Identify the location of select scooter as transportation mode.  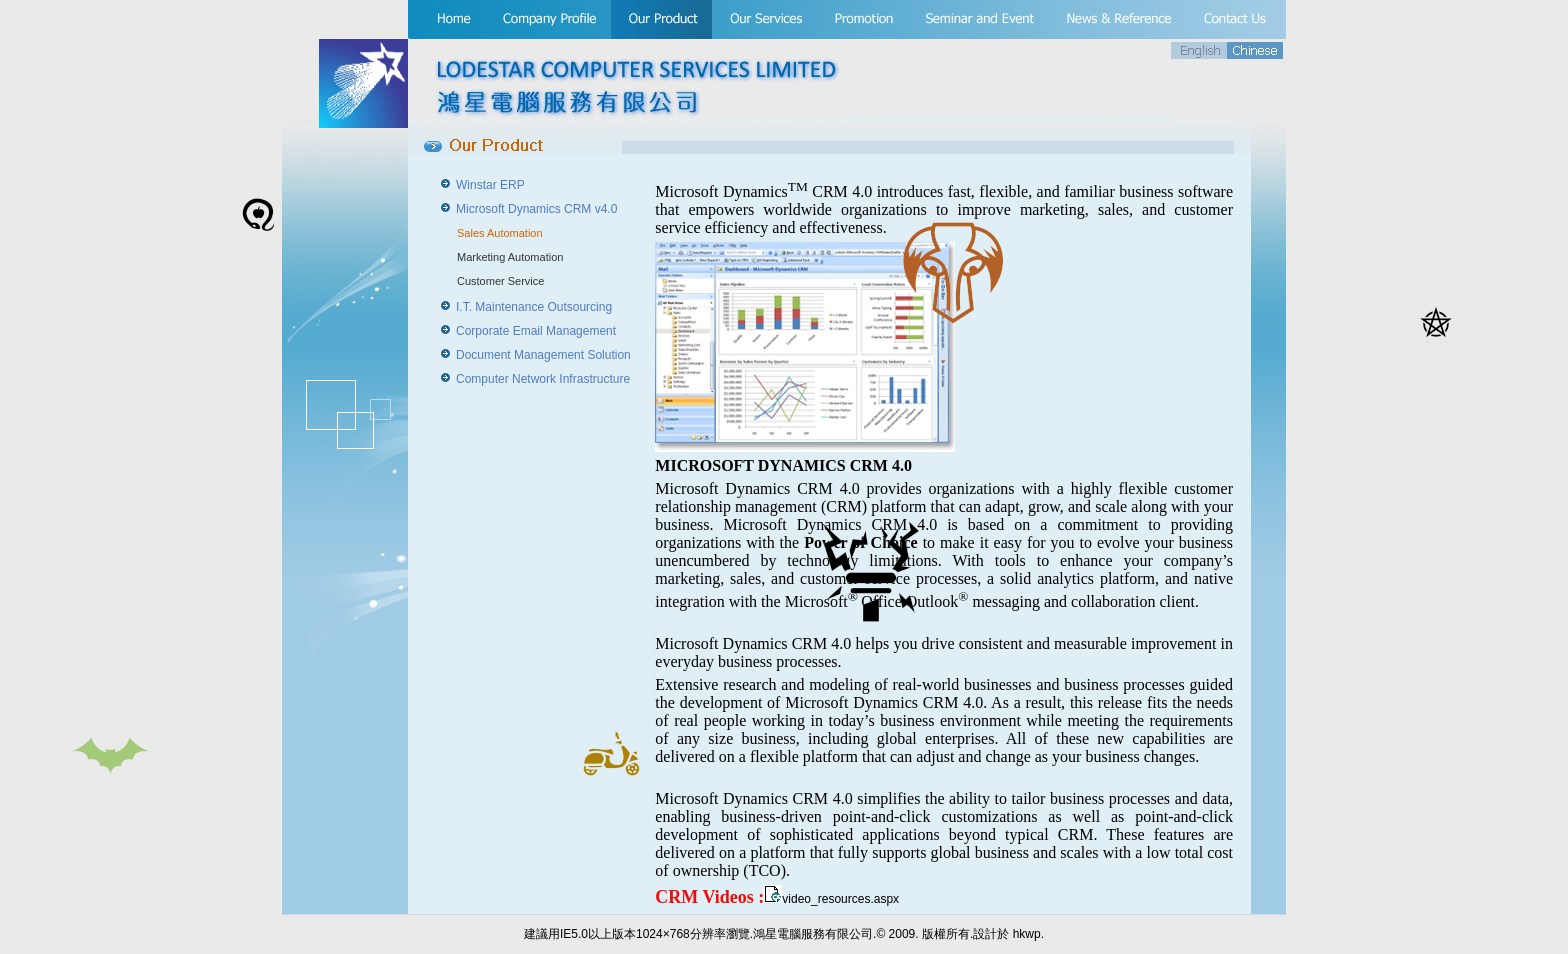
(611, 753).